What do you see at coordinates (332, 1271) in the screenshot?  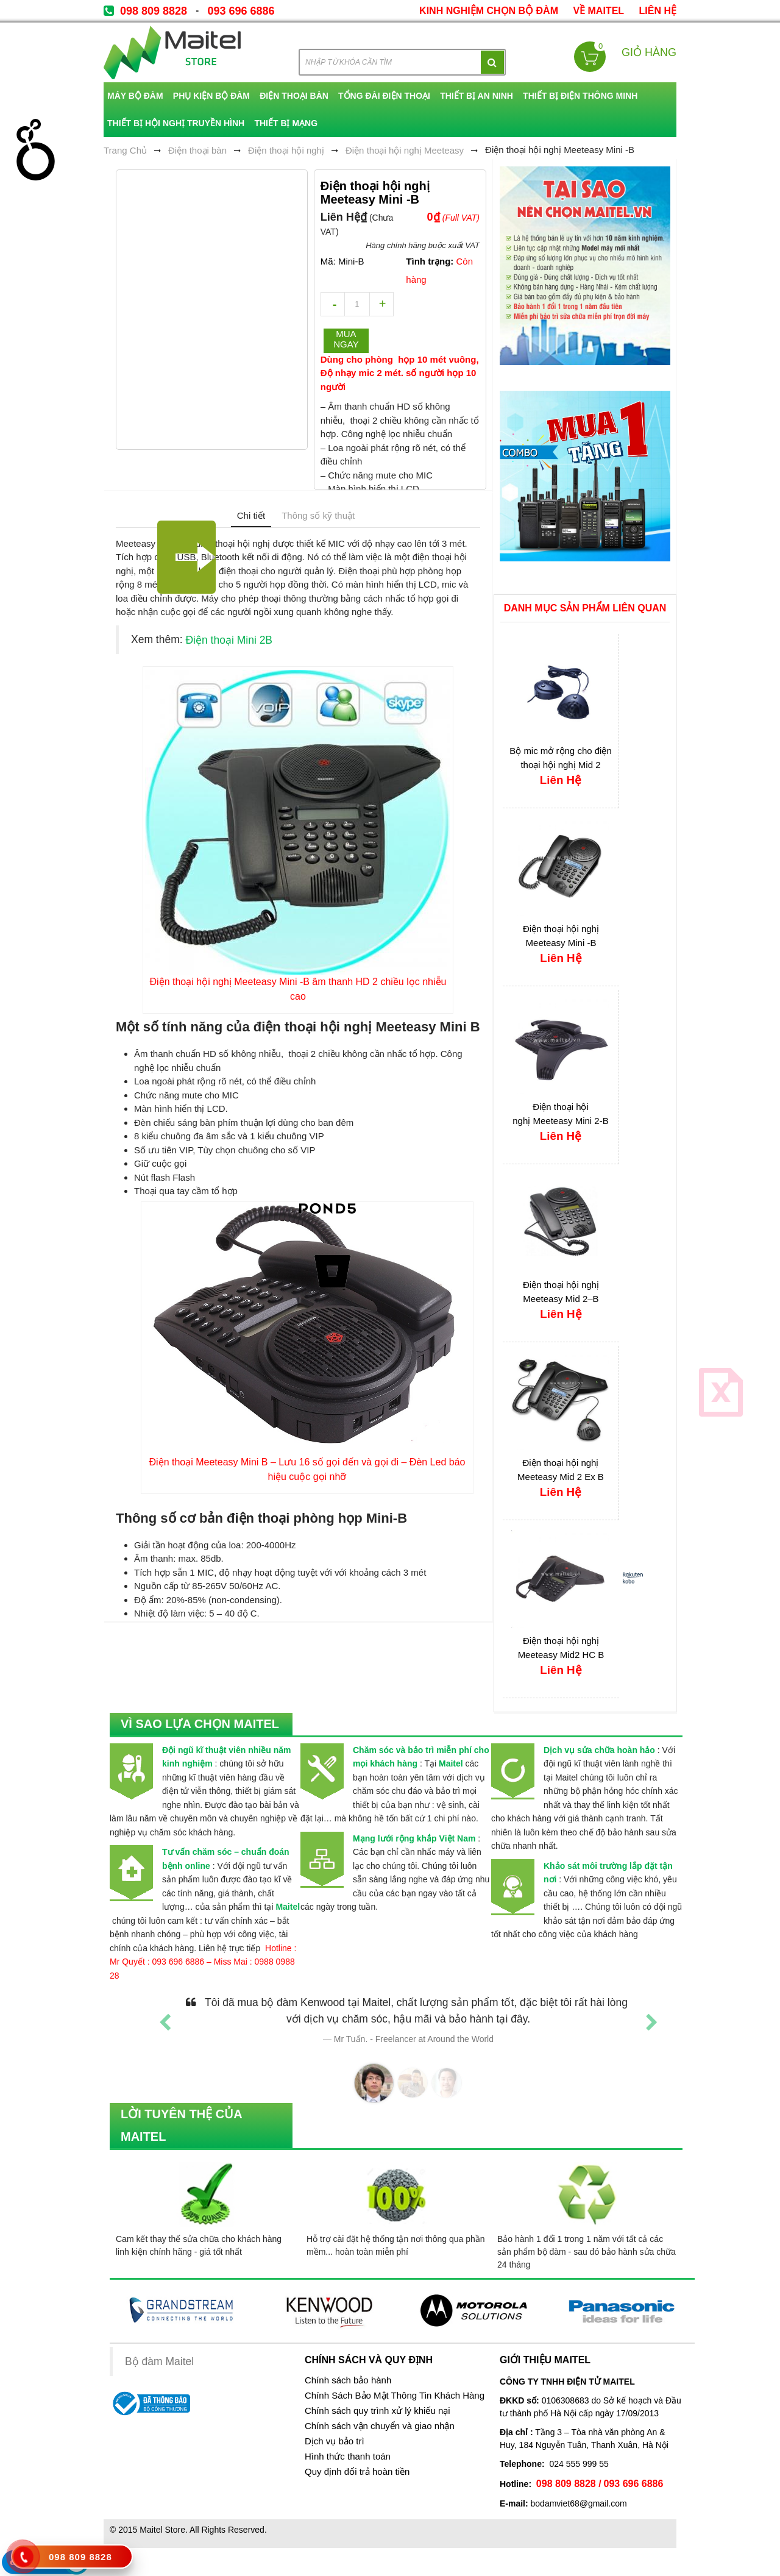 I see `open Bitbucket repository` at bounding box center [332, 1271].